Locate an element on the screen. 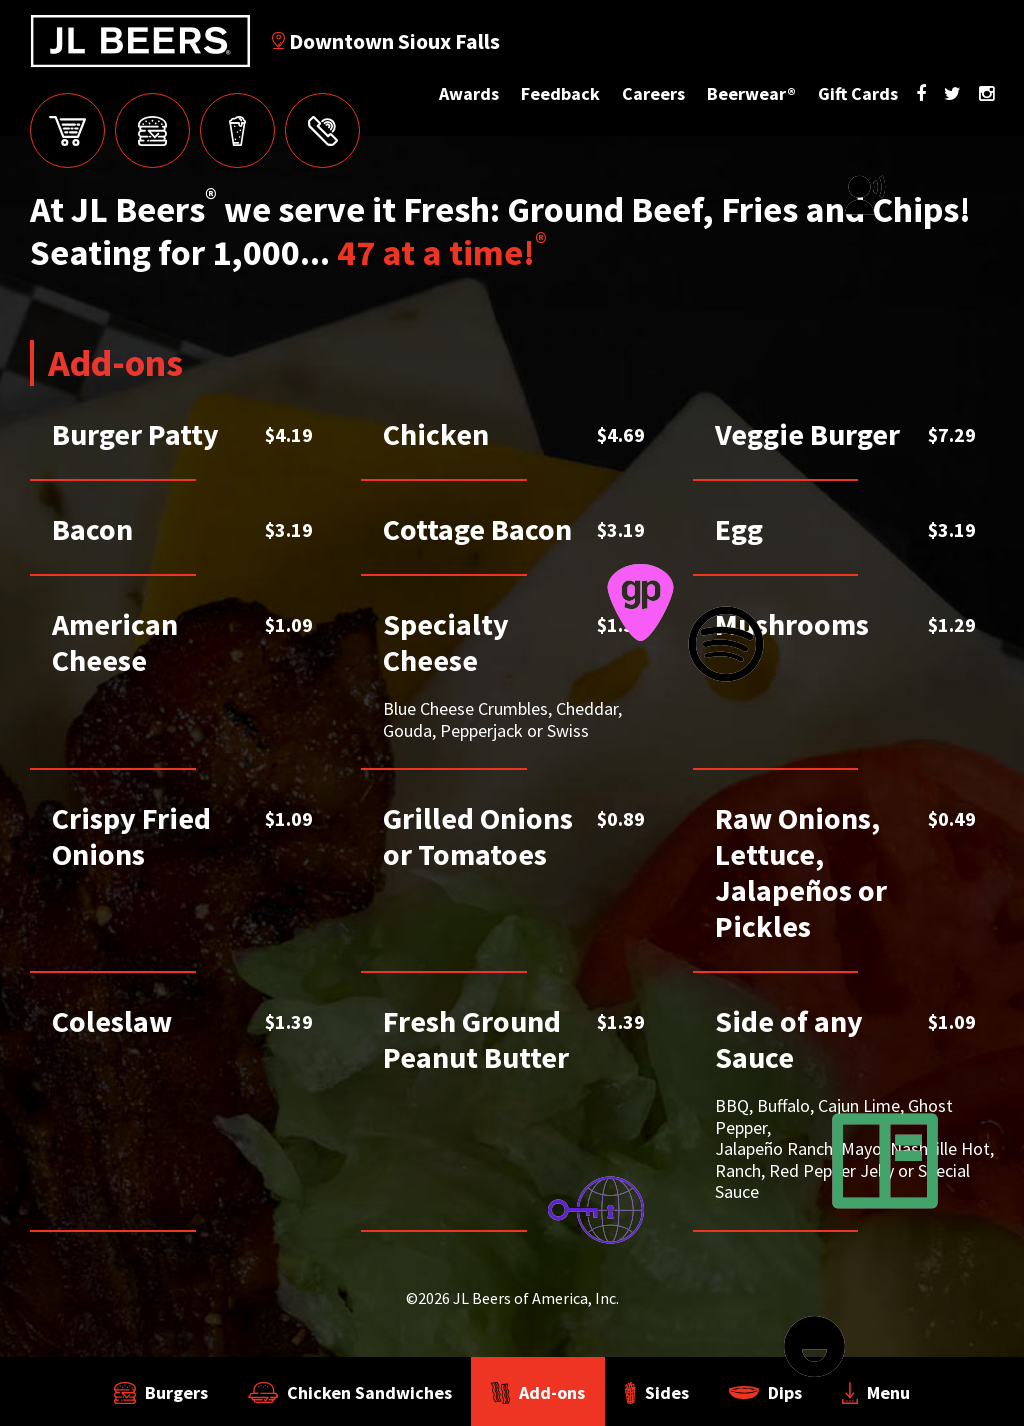  open reading mode or e-reader is located at coordinates (885, 1161).